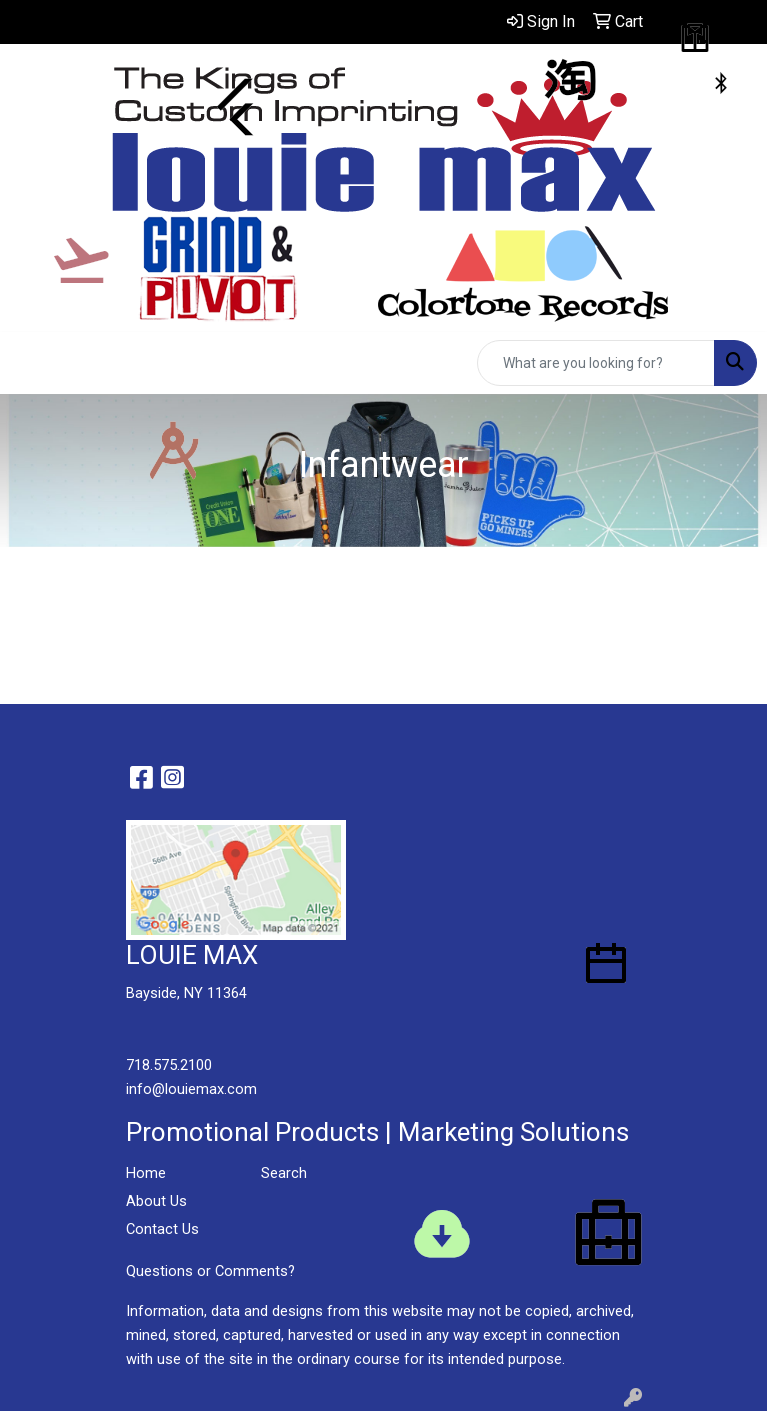 Image resolution: width=767 pixels, height=1411 pixels. I want to click on view departing flights, so click(82, 259).